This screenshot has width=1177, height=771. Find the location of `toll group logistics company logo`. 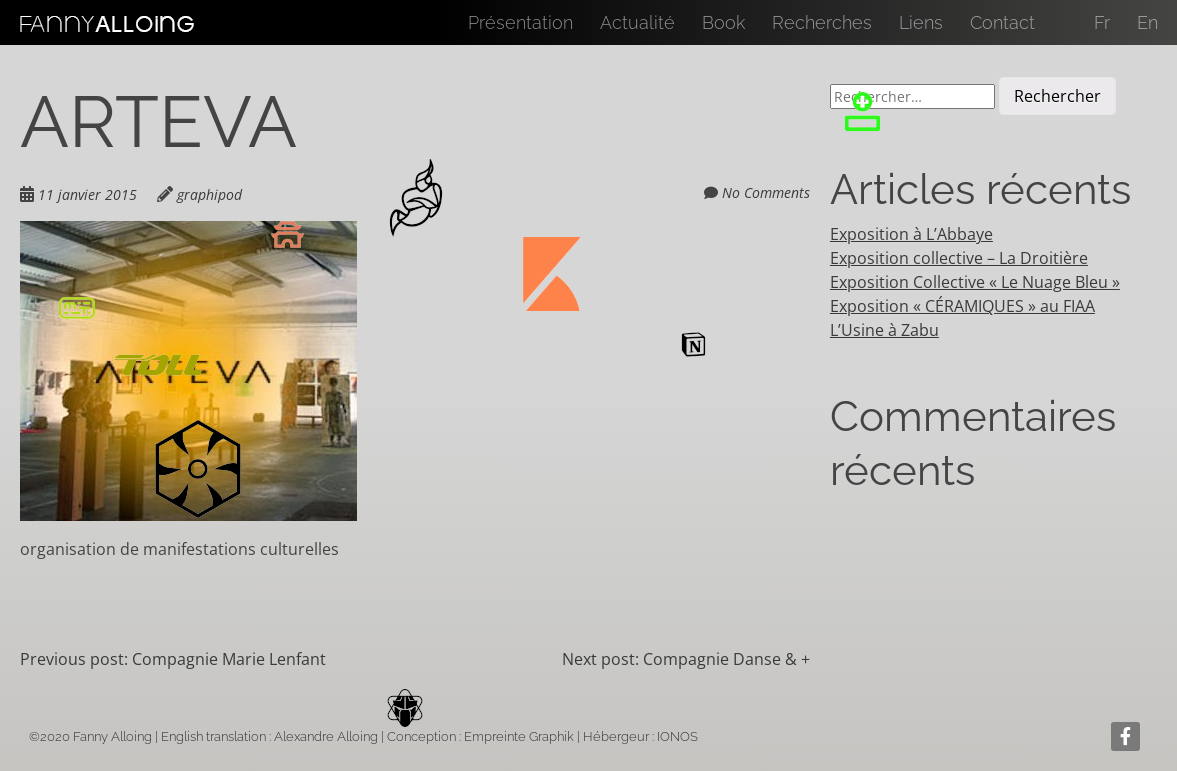

toll group logistics company logo is located at coordinates (158, 365).